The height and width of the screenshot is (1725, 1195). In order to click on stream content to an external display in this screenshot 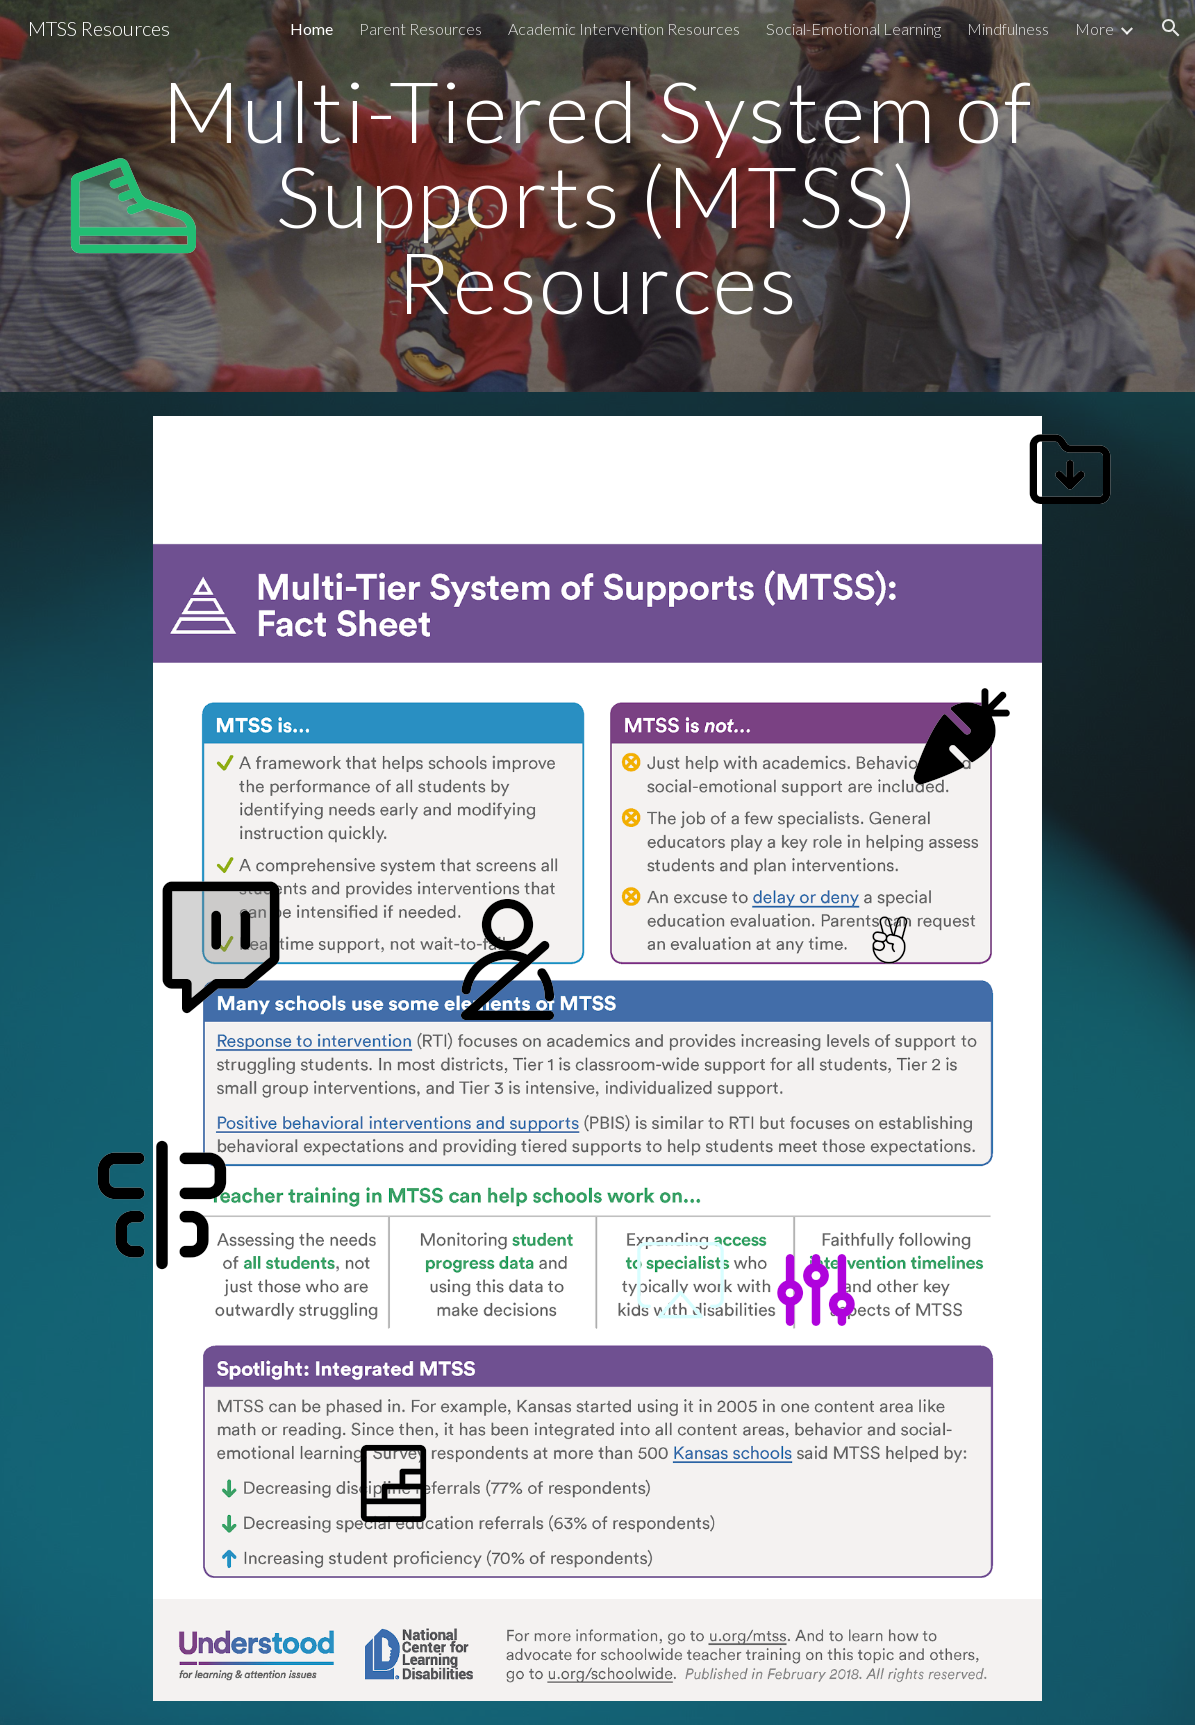, I will do `click(680, 1278)`.